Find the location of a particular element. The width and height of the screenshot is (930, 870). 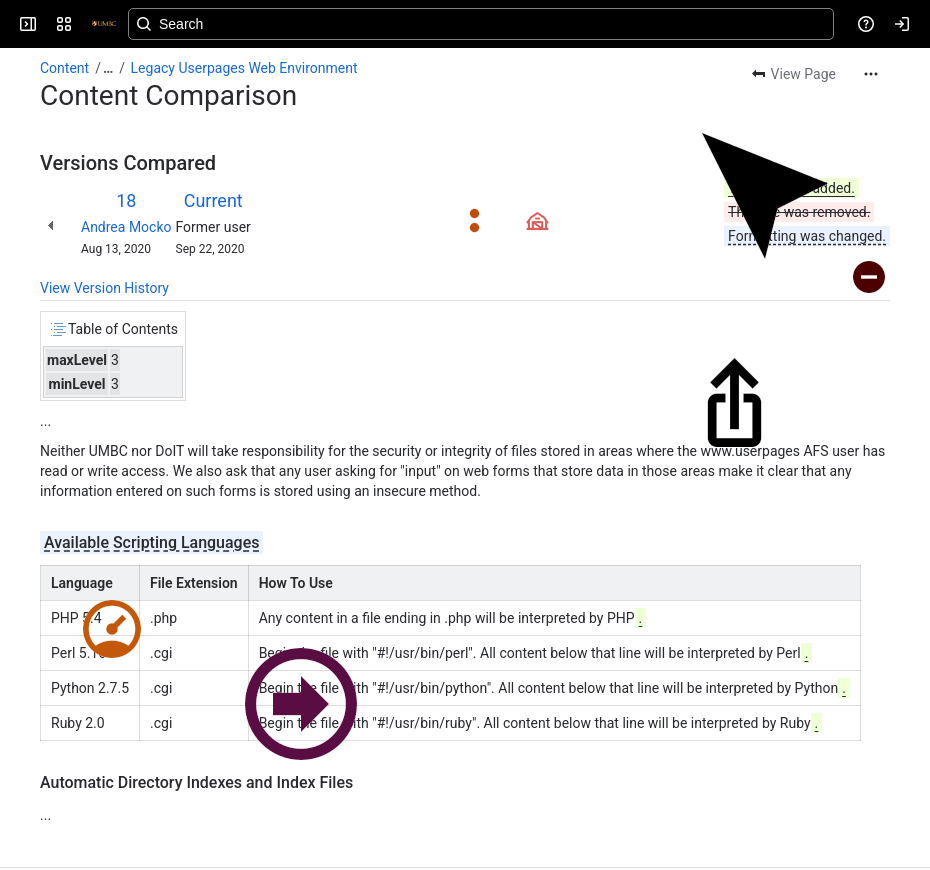

access more options or actions is located at coordinates (474, 220).